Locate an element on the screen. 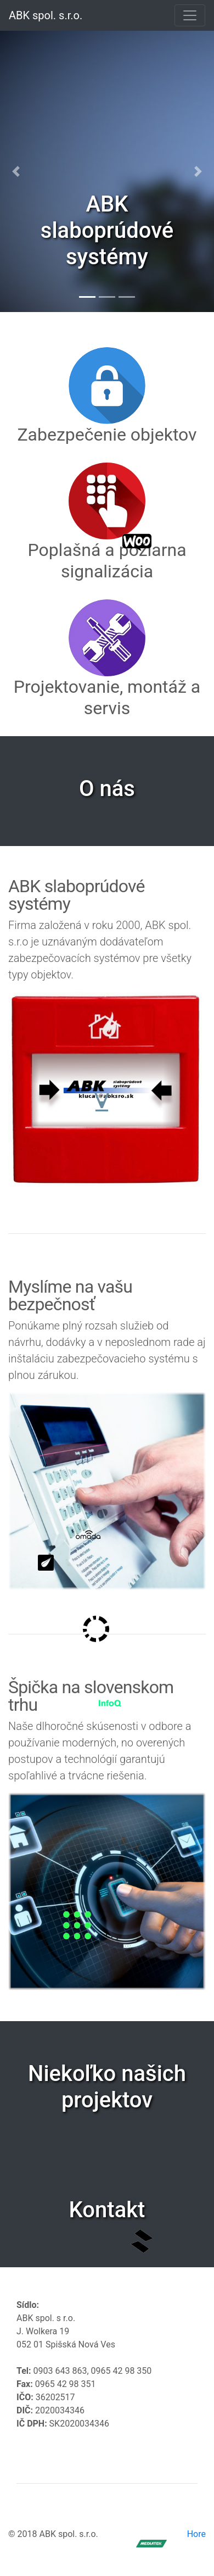 Image resolution: width=214 pixels, height=2576 pixels. omada cloud logo is located at coordinates (88, 1534).